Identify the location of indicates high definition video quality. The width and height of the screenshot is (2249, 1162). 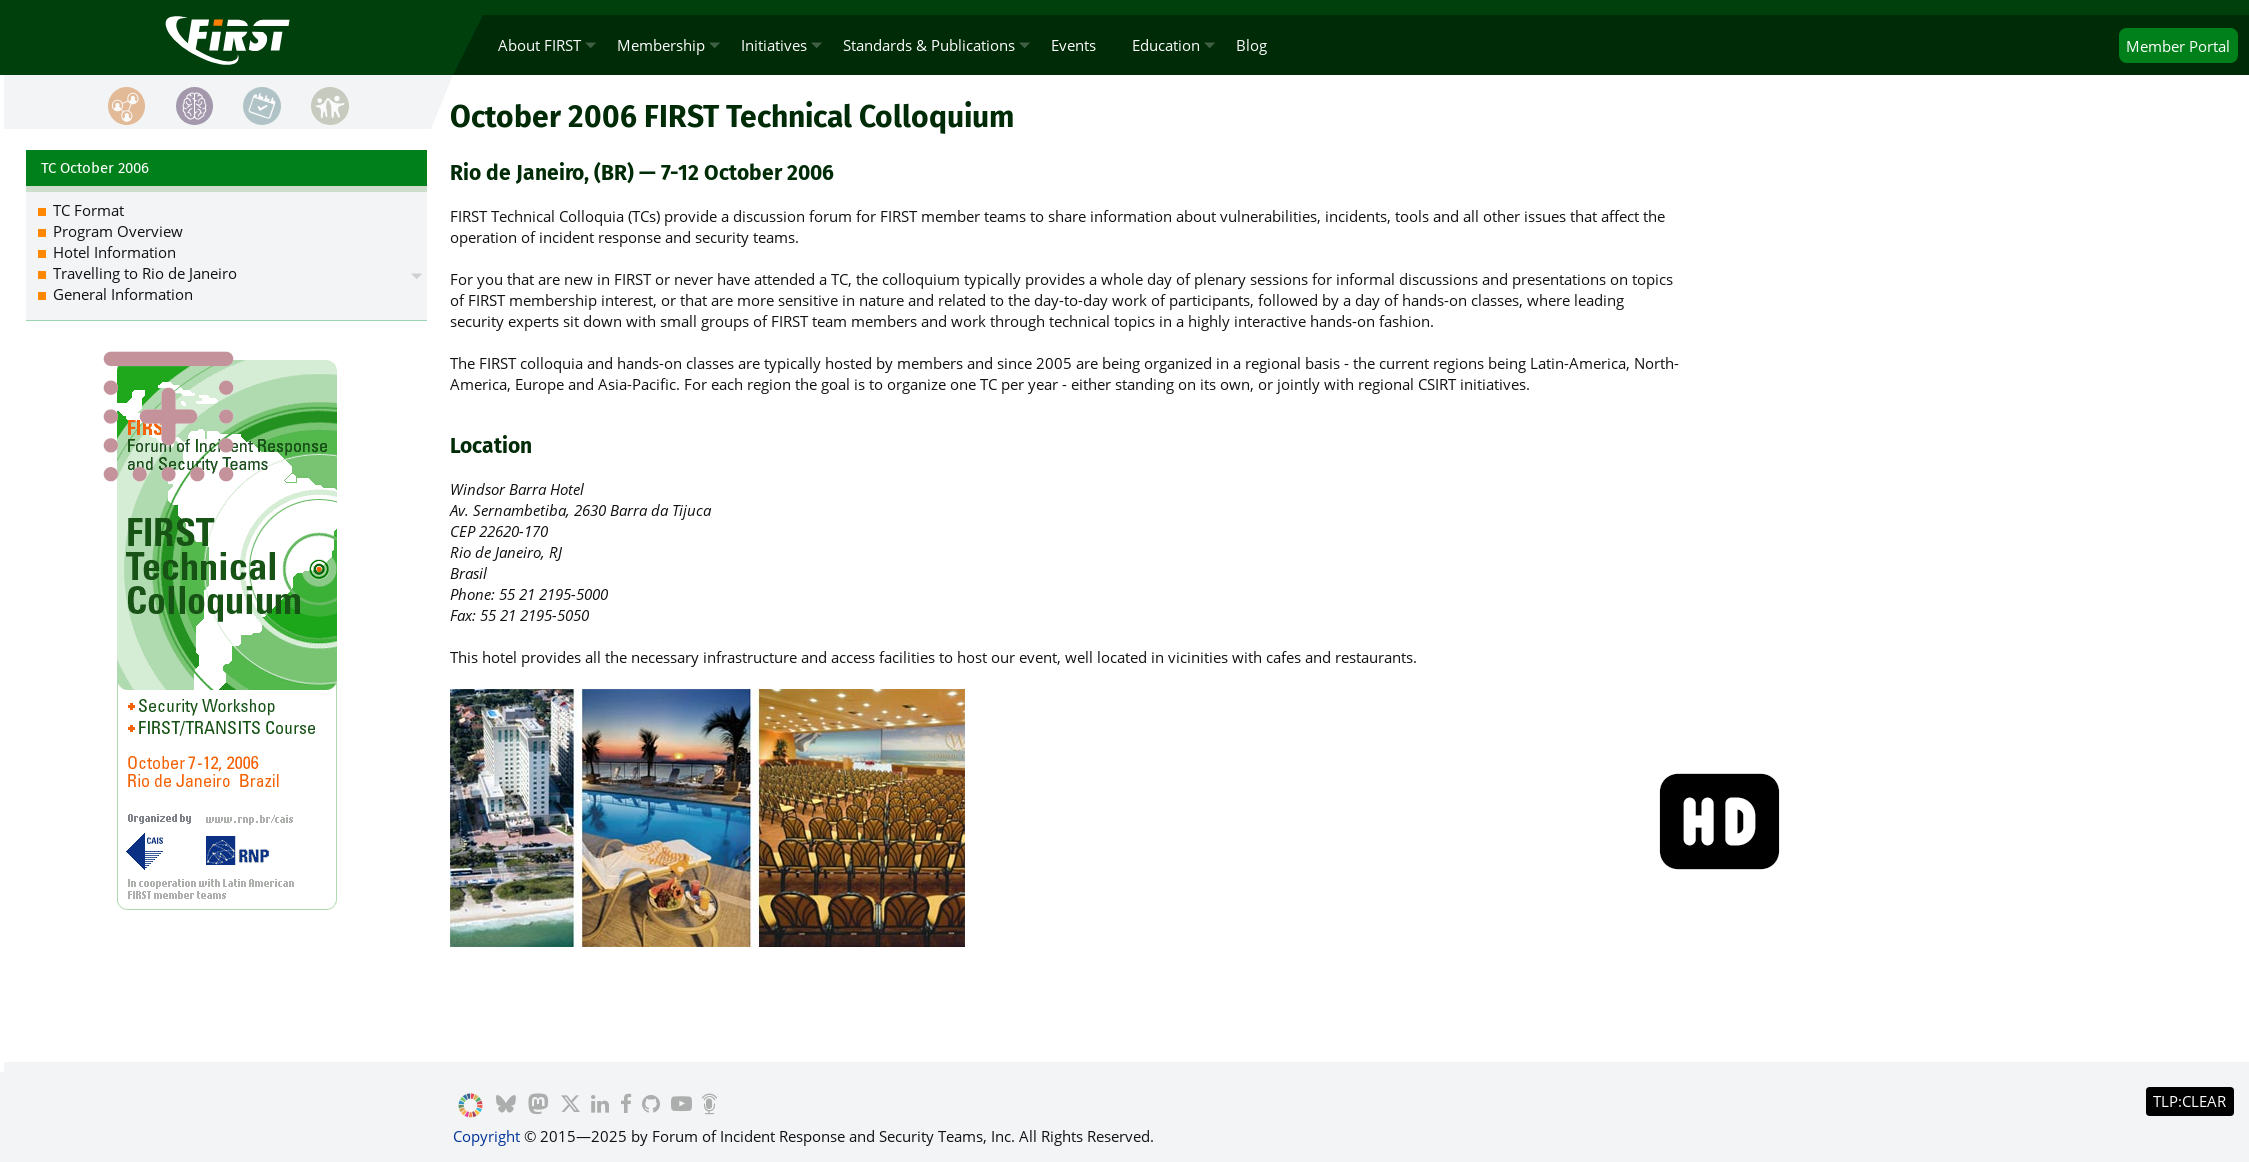
(1719, 821).